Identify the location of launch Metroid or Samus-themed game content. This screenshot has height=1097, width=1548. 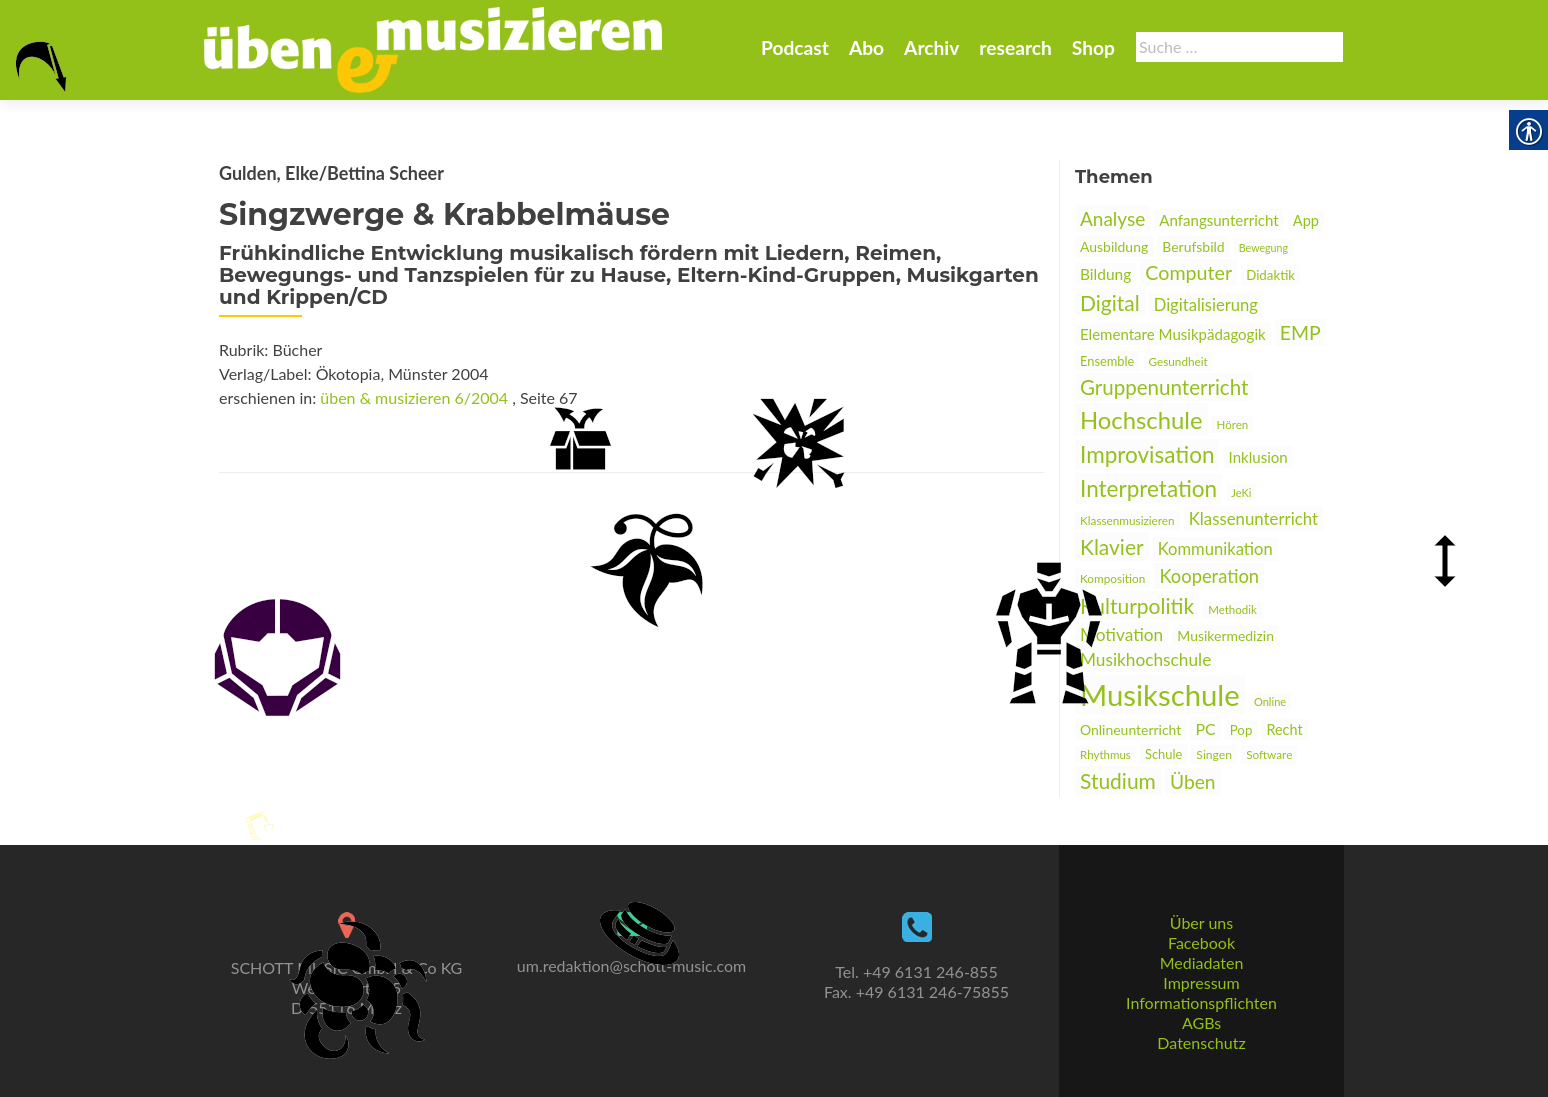
(277, 657).